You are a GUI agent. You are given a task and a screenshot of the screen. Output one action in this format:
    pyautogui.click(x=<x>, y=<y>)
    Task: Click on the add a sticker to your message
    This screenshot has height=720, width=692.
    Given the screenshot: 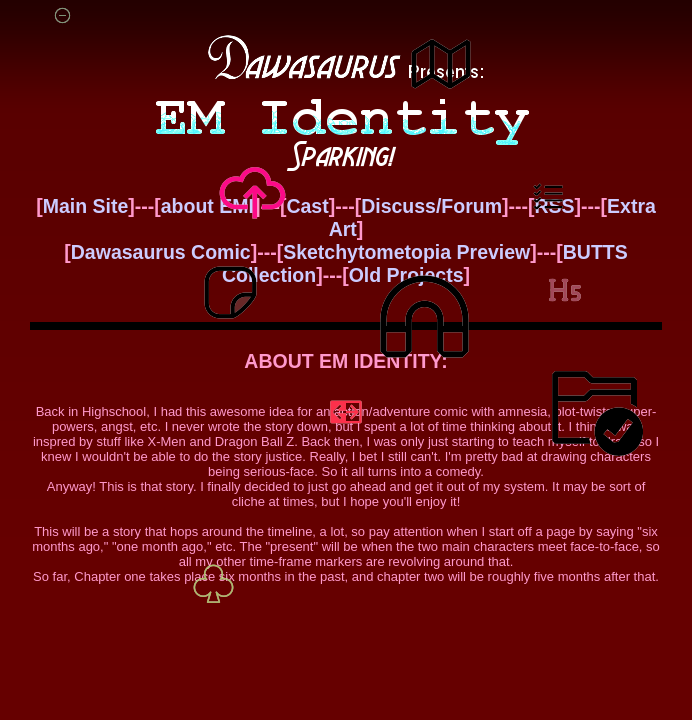 What is the action you would take?
    pyautogui.click(x=230, y=292)
    